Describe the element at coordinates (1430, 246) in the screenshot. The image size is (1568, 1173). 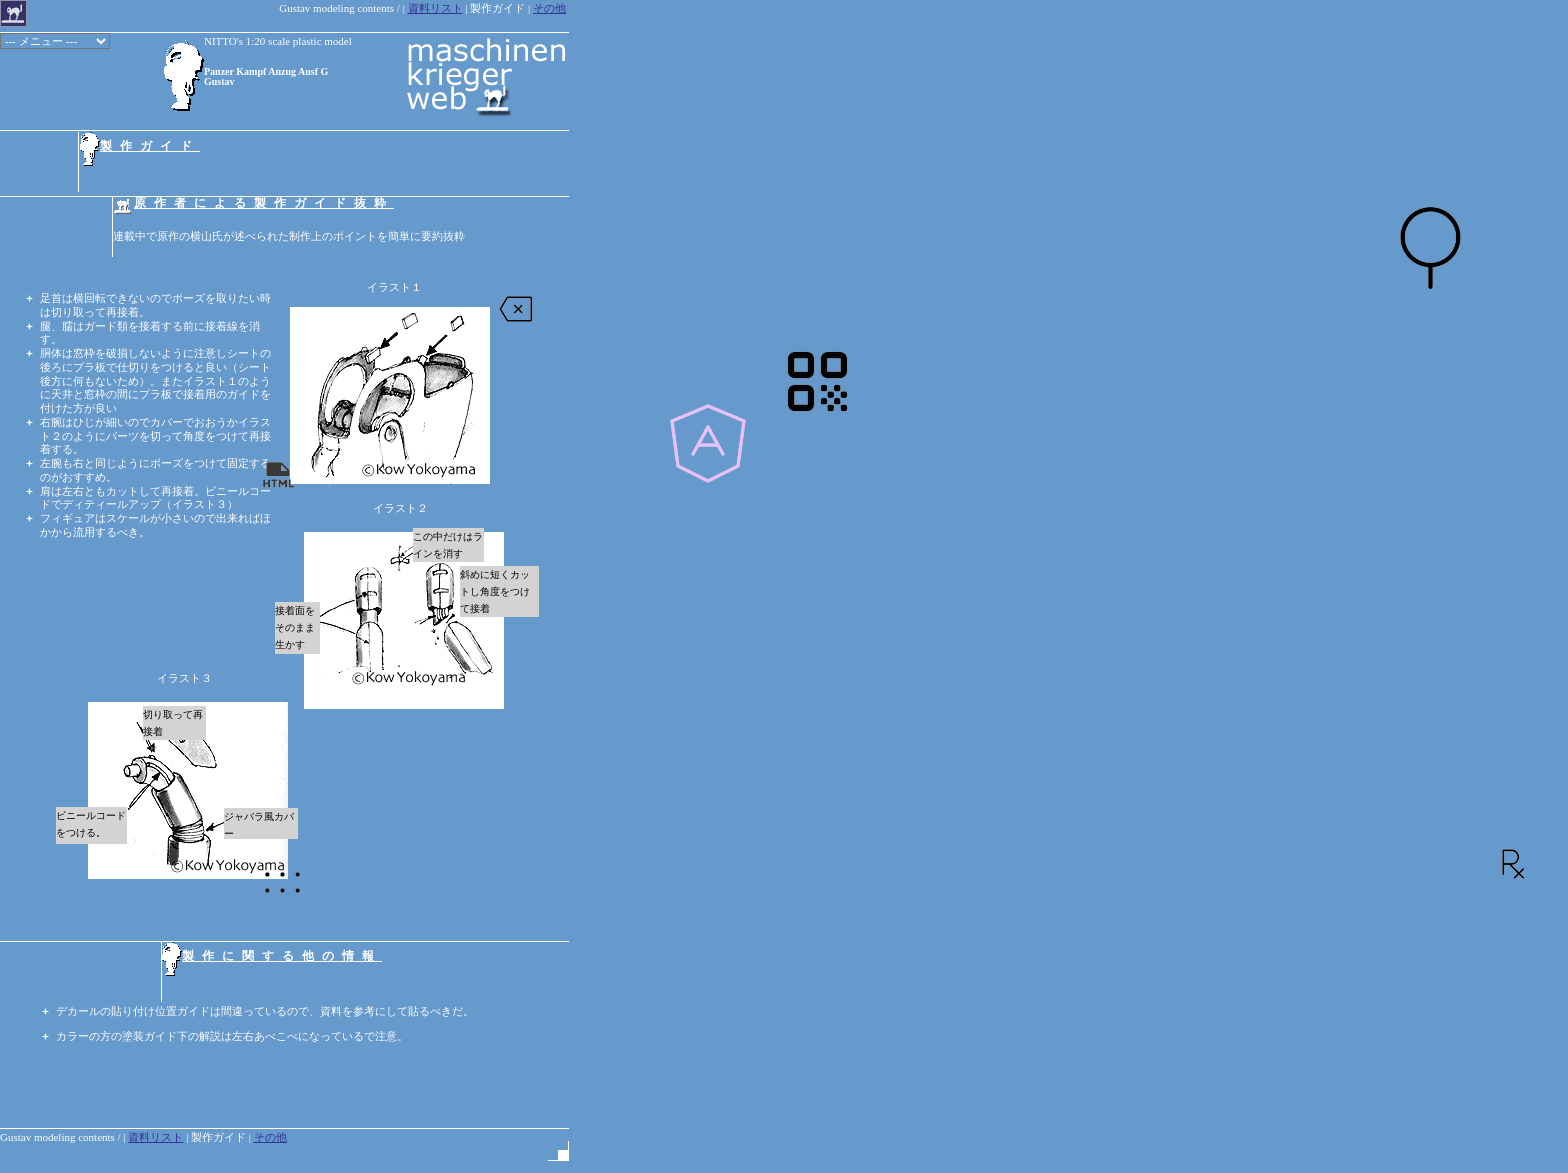
I see `select neuter or non-binary gender option` at that location.